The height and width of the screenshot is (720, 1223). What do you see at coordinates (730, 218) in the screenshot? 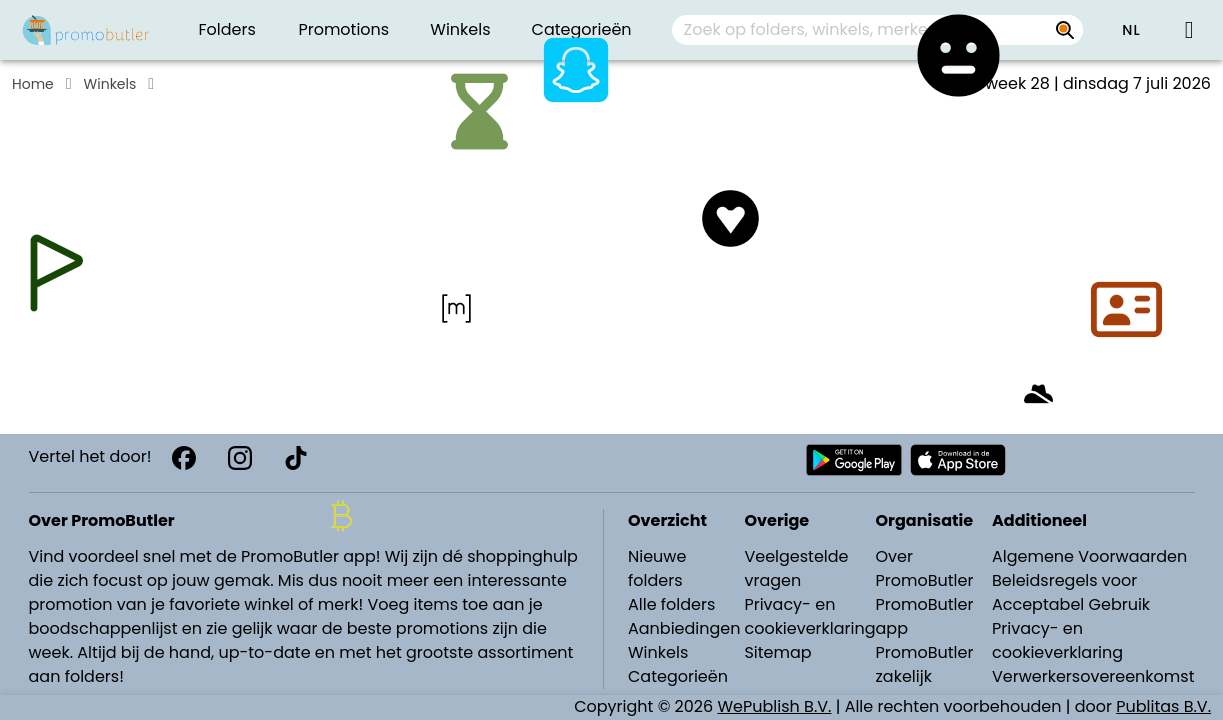
I see `gratipay logo - a platform for recurring donations and tips` at bounding box center [730, 218].